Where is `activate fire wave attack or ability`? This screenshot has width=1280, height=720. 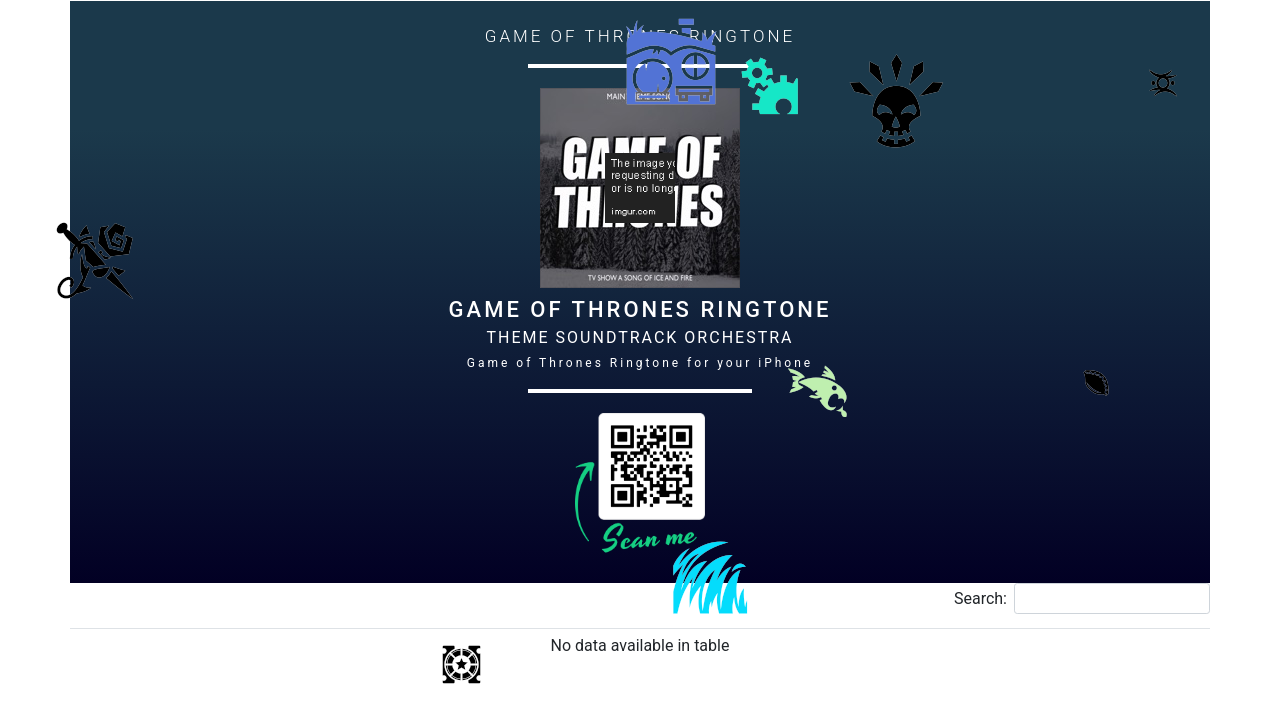 activate fire wave attack or ability is located at coordinates (709, 576).